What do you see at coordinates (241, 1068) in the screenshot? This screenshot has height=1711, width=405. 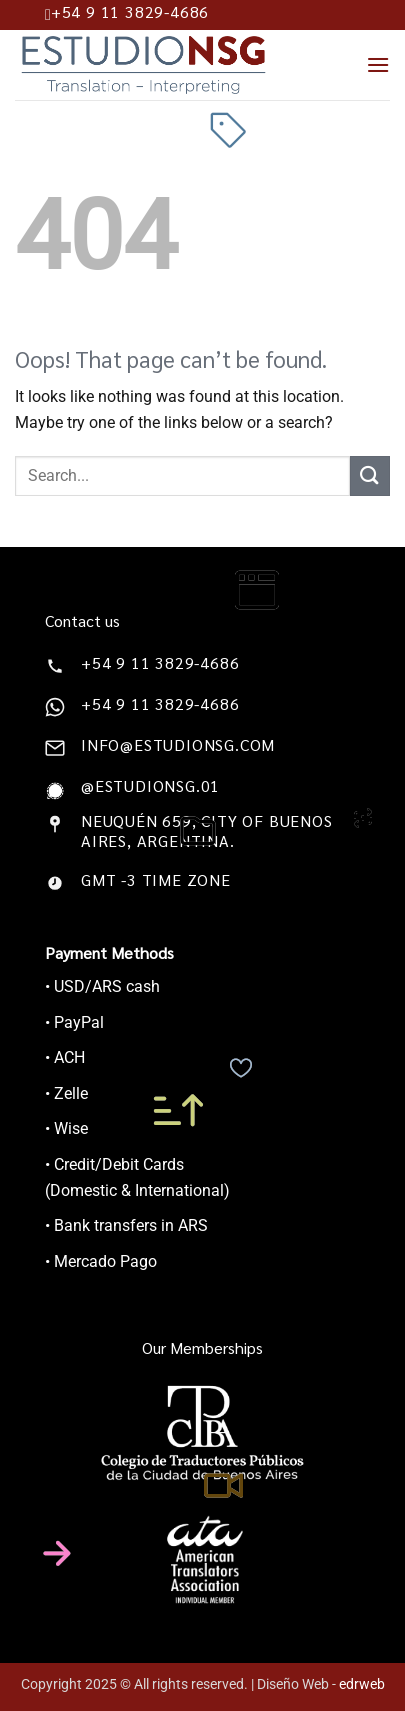 I see `like or favorite this item` at bounding box center [241, 1068].